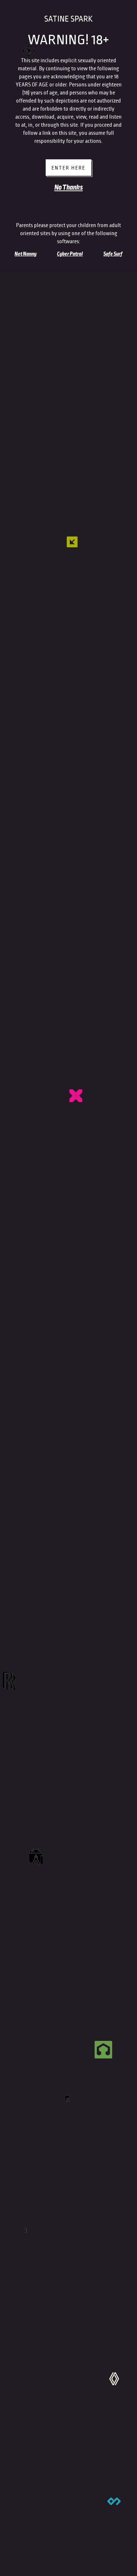 Image resolution: width=137 pixels, height=2576 pixels. What do you see at coordinates (114, 2379) in the screenshot?
I see `renault brand logo` at bounding box center [114, 2379].